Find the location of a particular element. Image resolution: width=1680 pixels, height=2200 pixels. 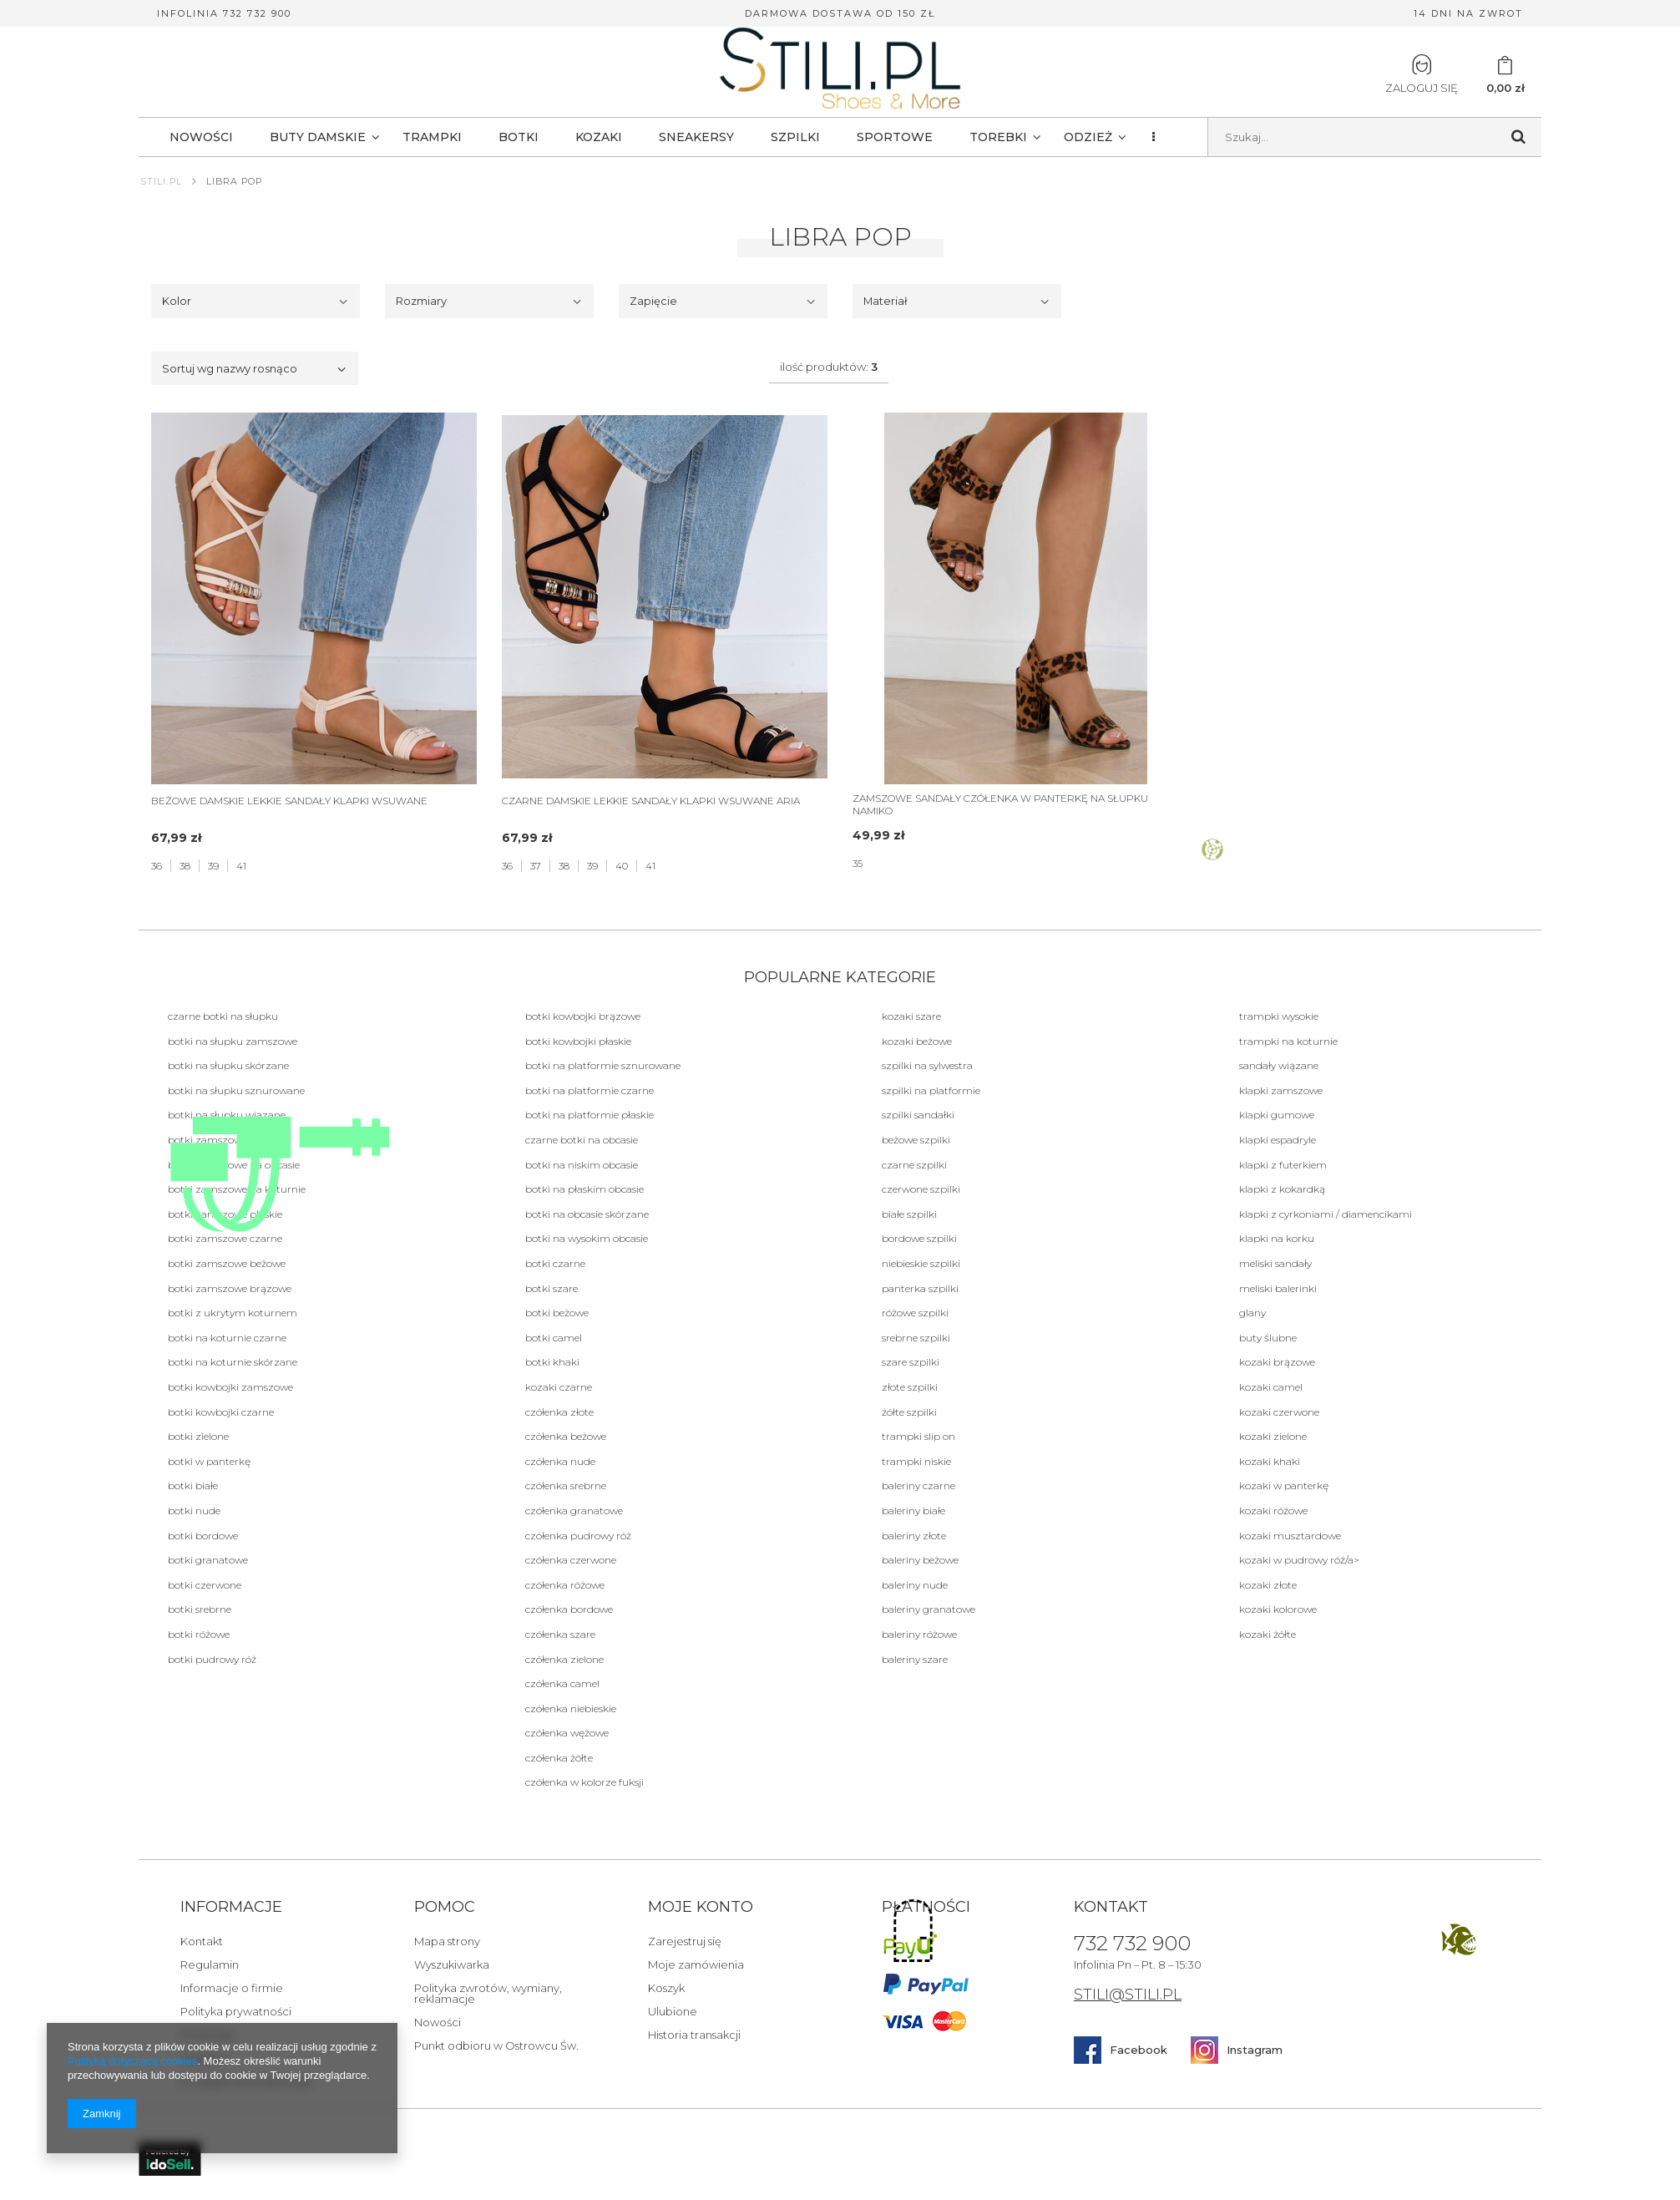

select minigun weapon is located at coordinates (280, 1145).